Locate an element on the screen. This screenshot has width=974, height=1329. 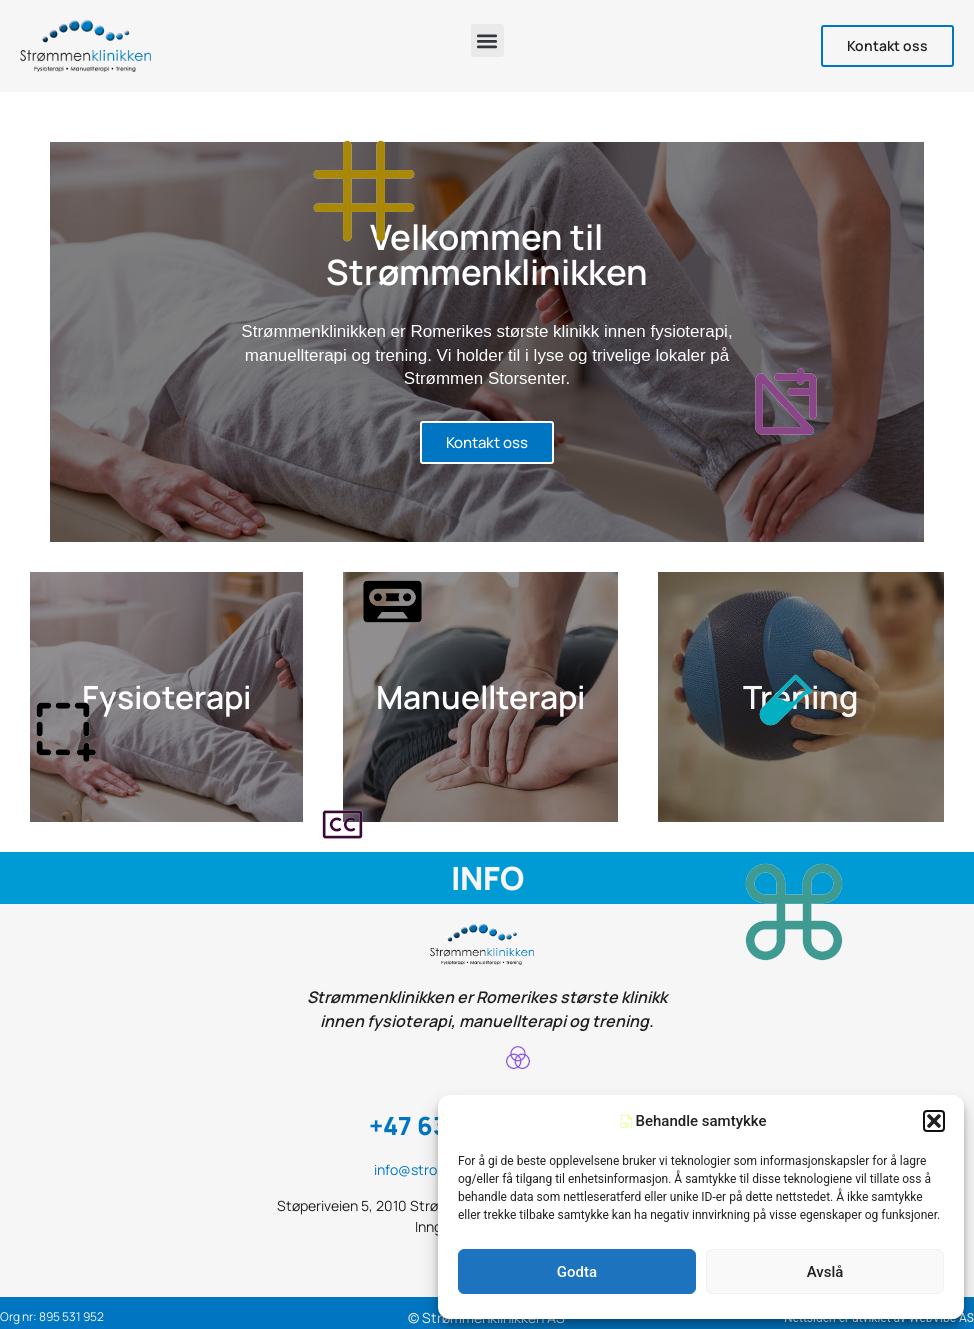
indicates calendar or scheduling is disabled is located at coordinates (786, 404).